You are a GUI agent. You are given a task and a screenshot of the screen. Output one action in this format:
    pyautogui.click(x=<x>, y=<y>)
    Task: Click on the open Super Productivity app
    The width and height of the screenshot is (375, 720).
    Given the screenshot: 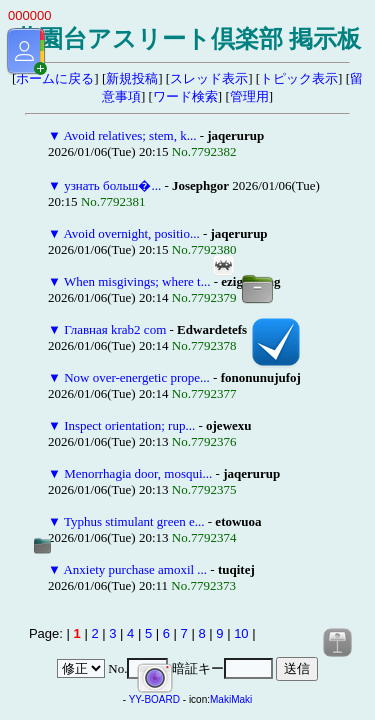 What is the action you would take?
    pyautogui.click(x=276, y=342)
    